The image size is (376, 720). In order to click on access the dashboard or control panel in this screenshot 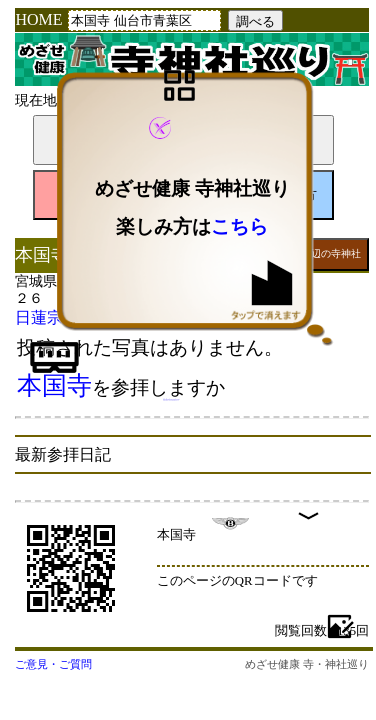, I will do `click(179, 85)`.